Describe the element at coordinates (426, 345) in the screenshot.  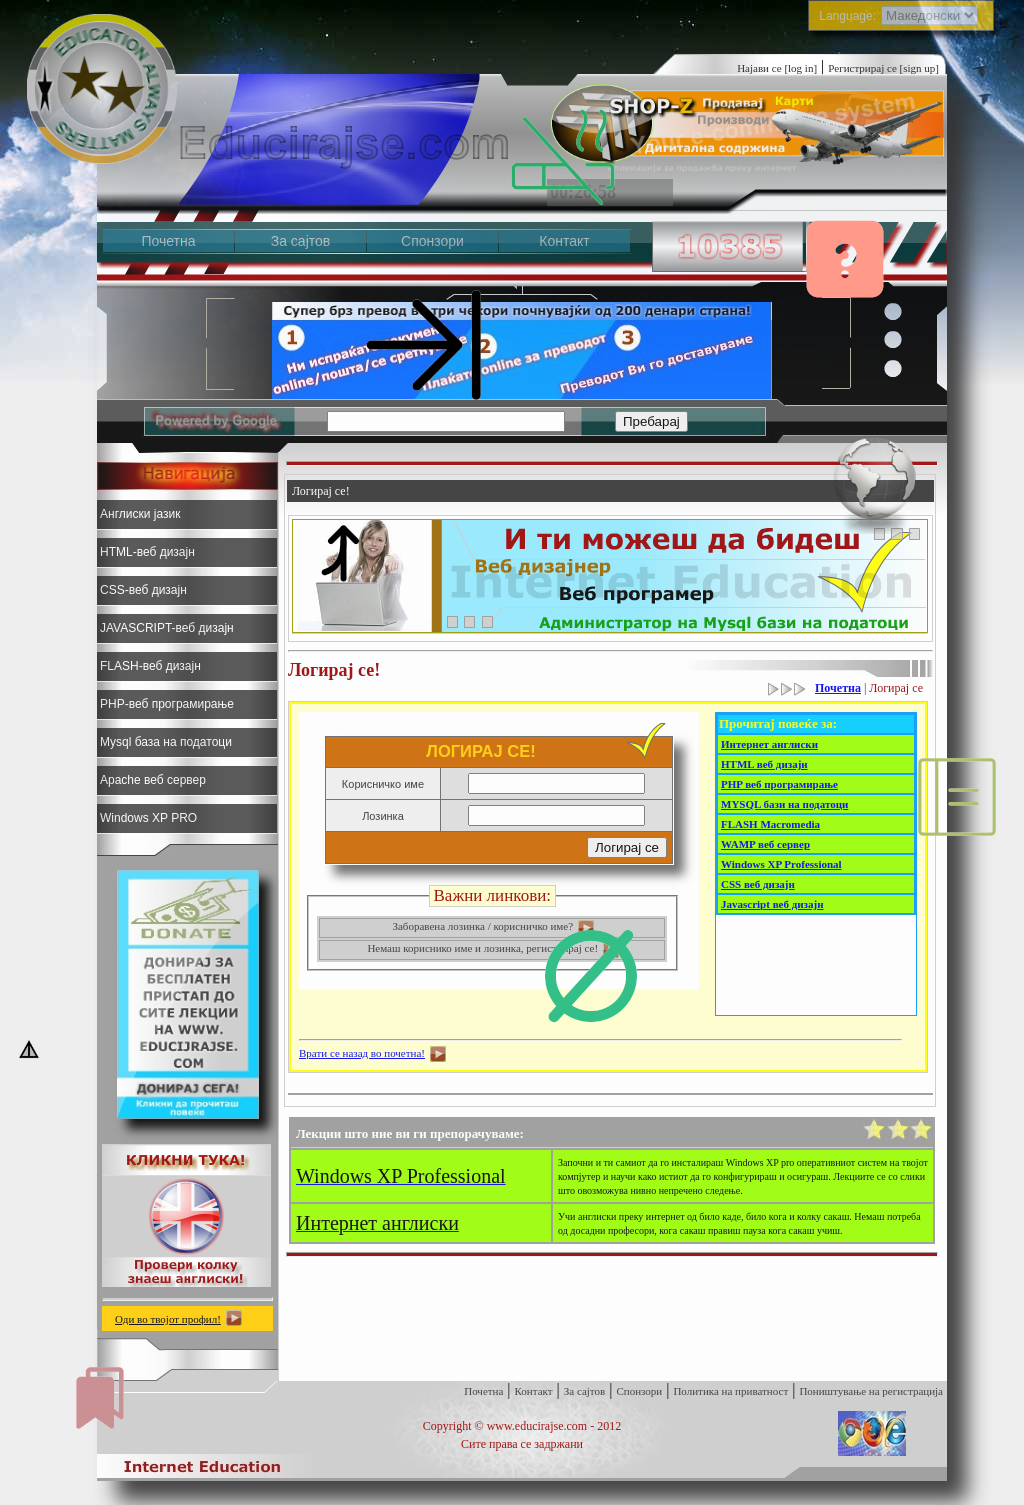
I see `navigate to the next item or page` at that location.